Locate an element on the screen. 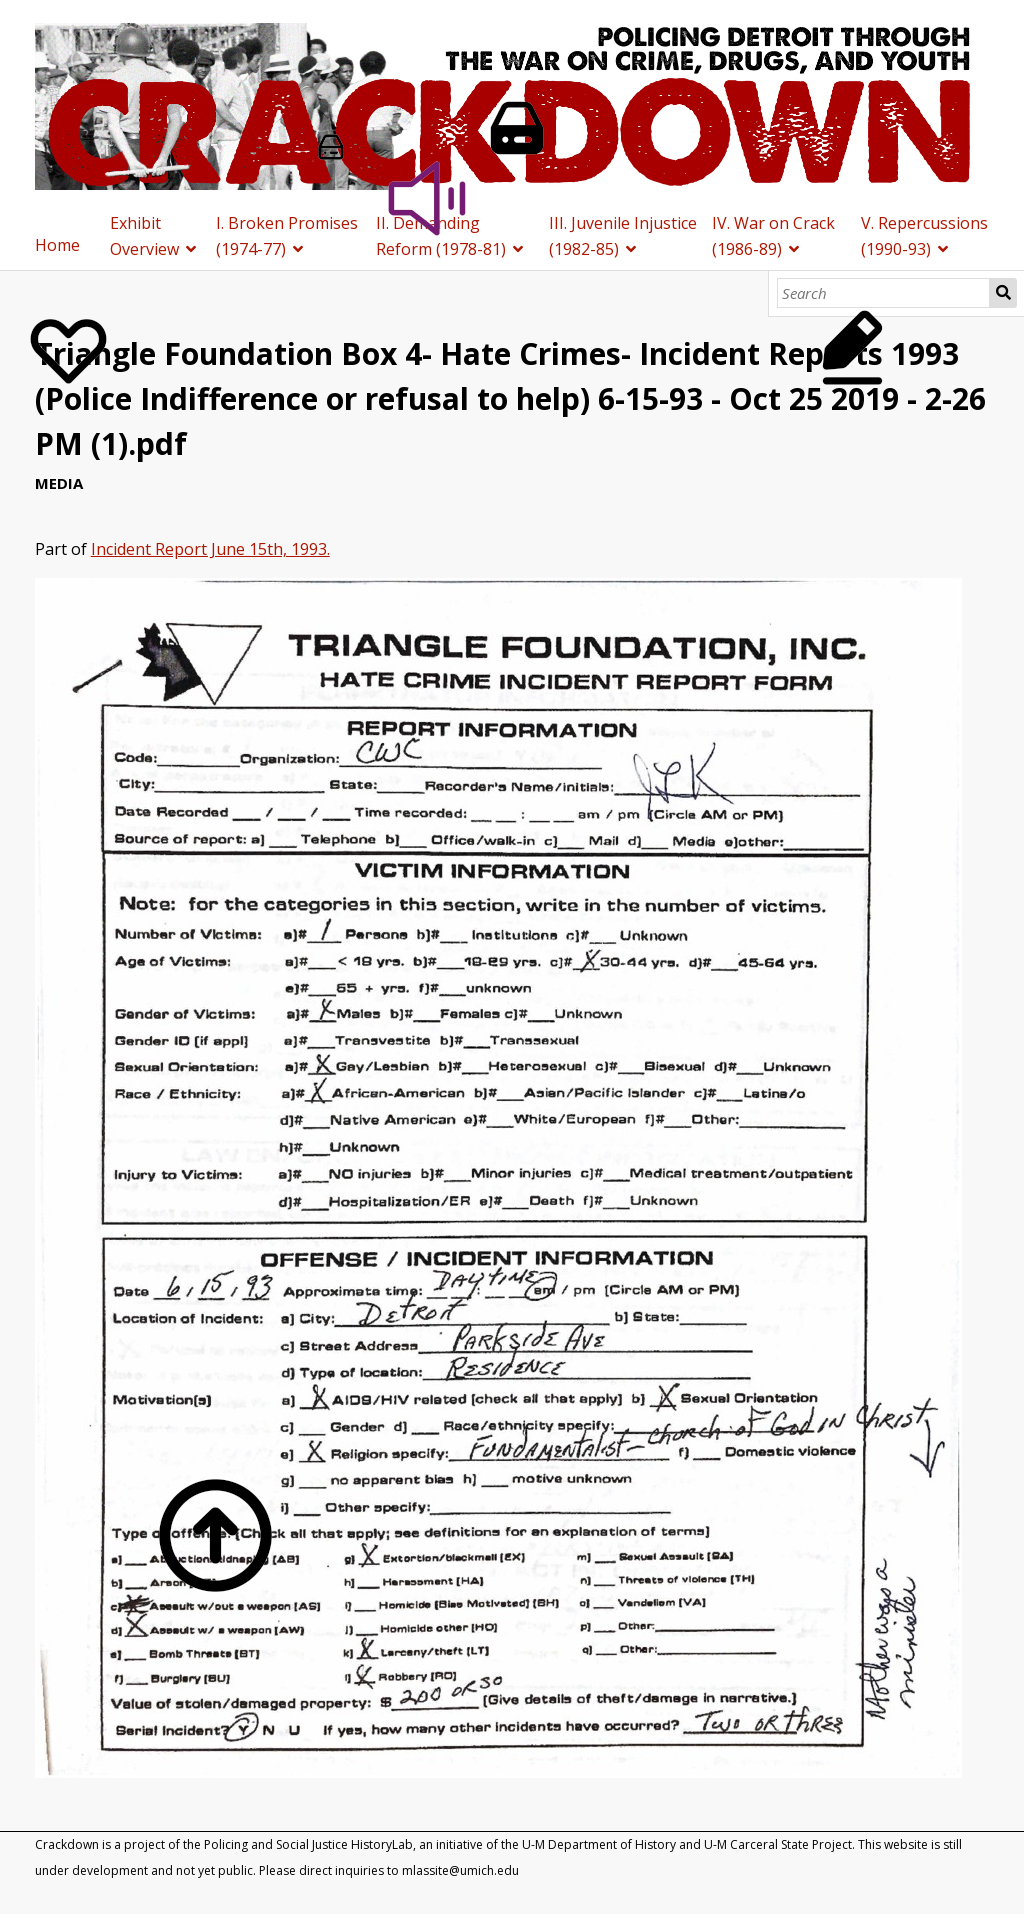  add to favorites is located at coordinates (68, 349).